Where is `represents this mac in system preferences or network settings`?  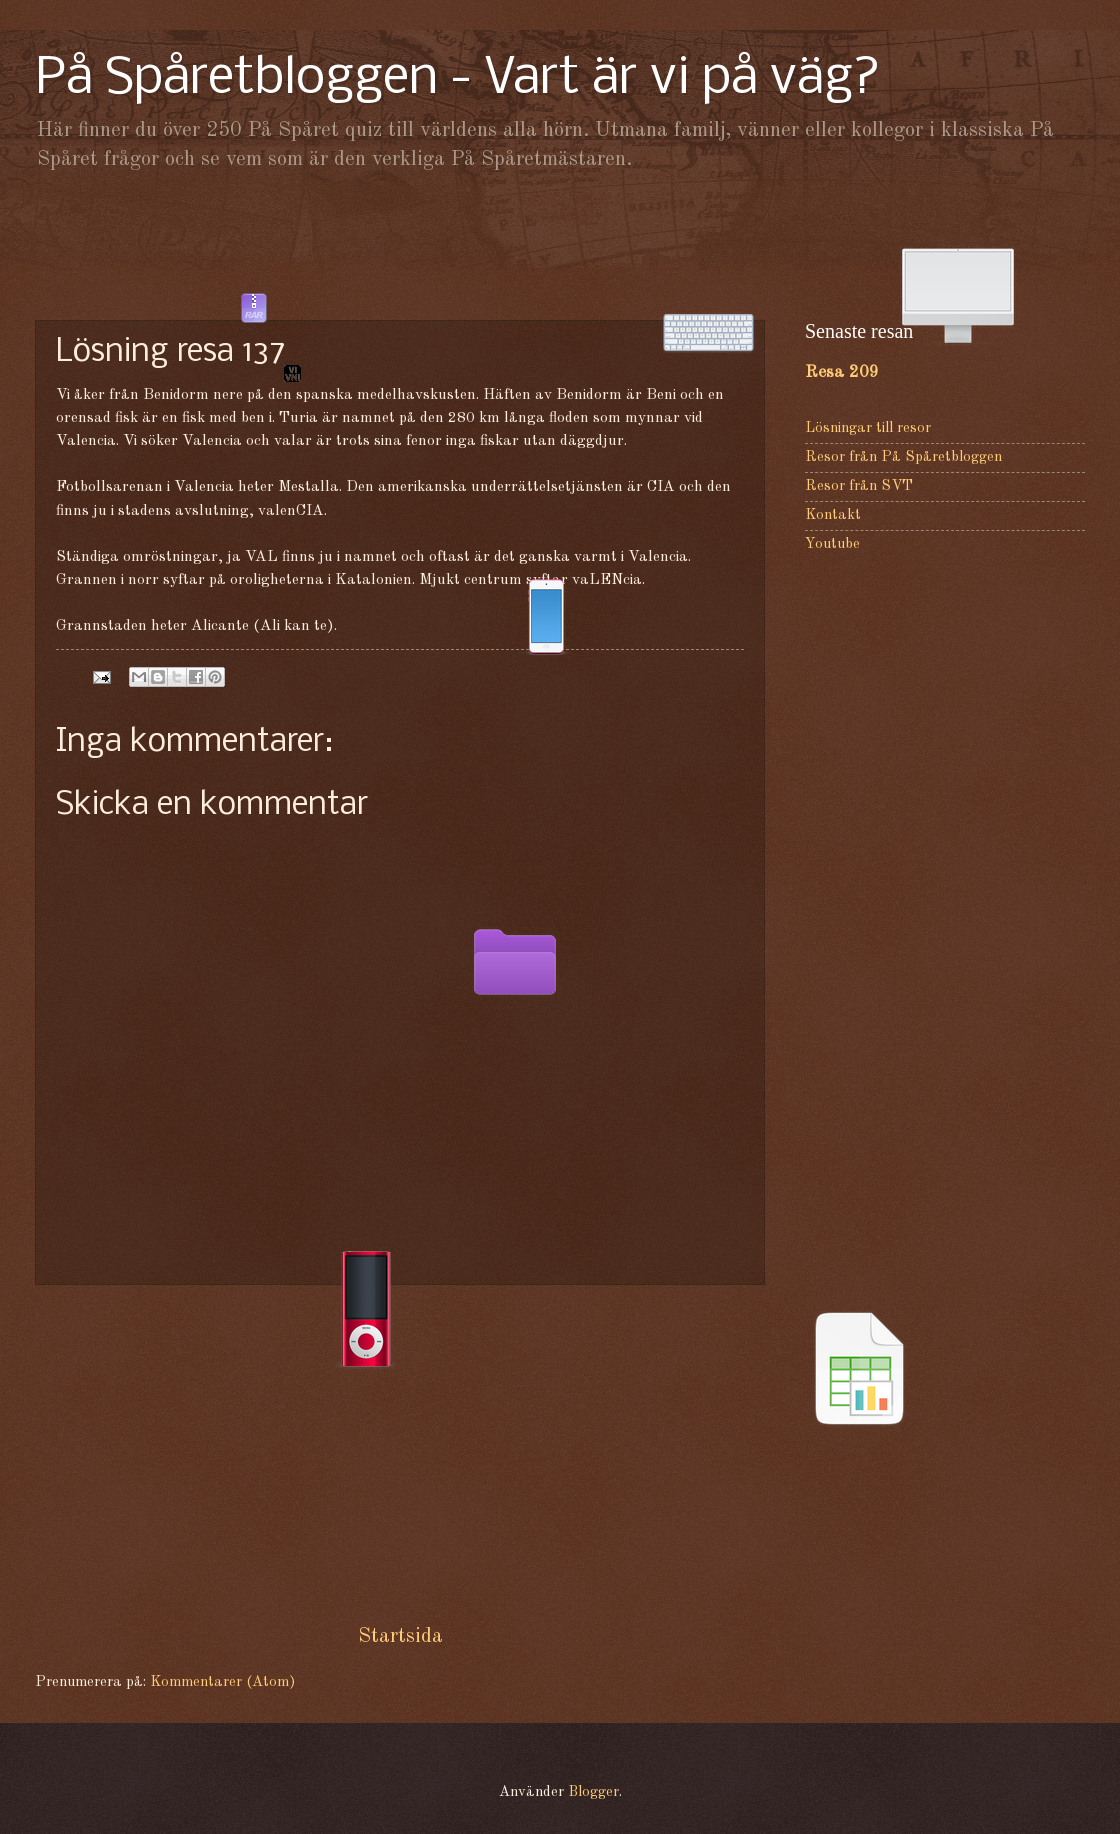
represents this mac in system preferences or network settings is located at coordinates (958, 294).